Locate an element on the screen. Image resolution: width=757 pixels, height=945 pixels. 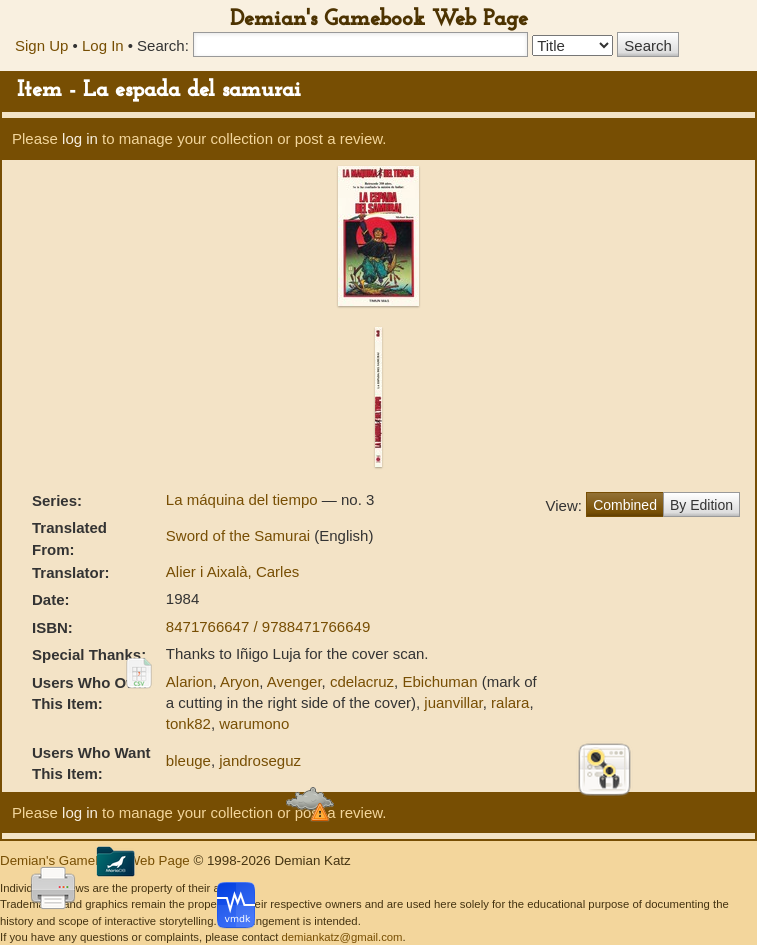
open MariaDB database files folder is located at coordinates (115, 862).